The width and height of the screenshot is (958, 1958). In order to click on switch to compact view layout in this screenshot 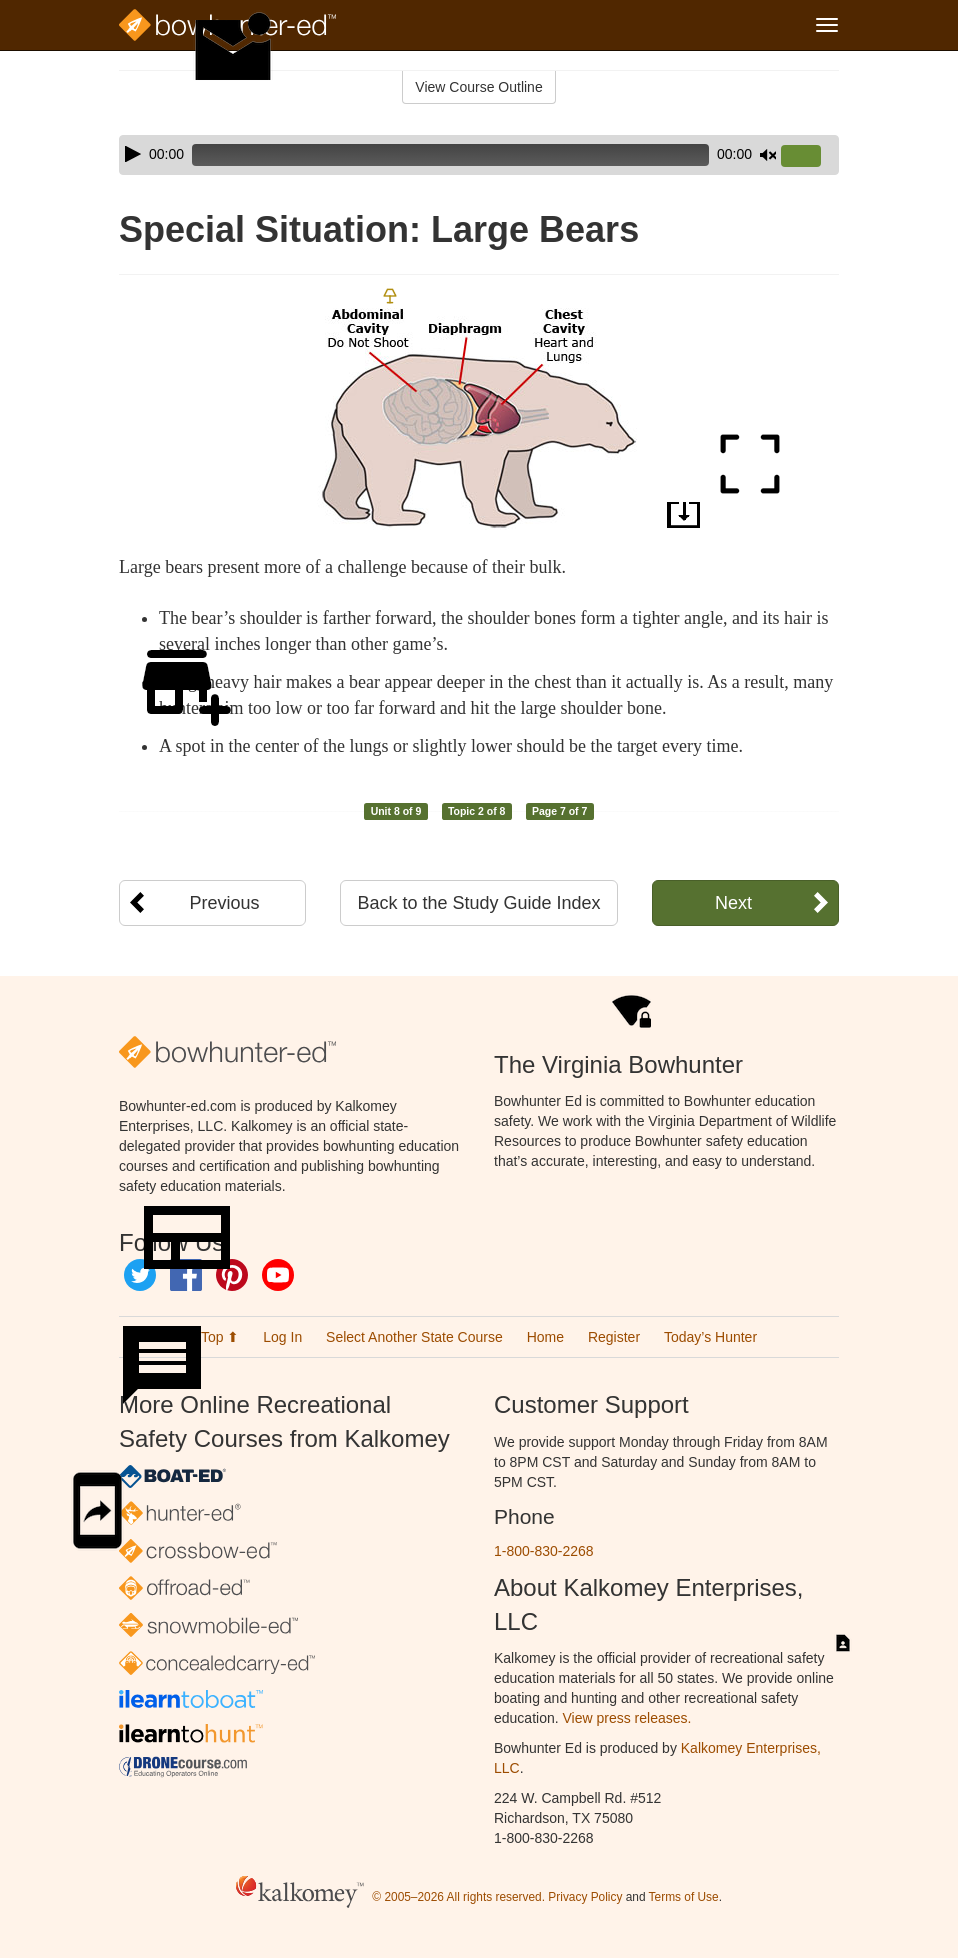, I will do `click(184, 1237)`.